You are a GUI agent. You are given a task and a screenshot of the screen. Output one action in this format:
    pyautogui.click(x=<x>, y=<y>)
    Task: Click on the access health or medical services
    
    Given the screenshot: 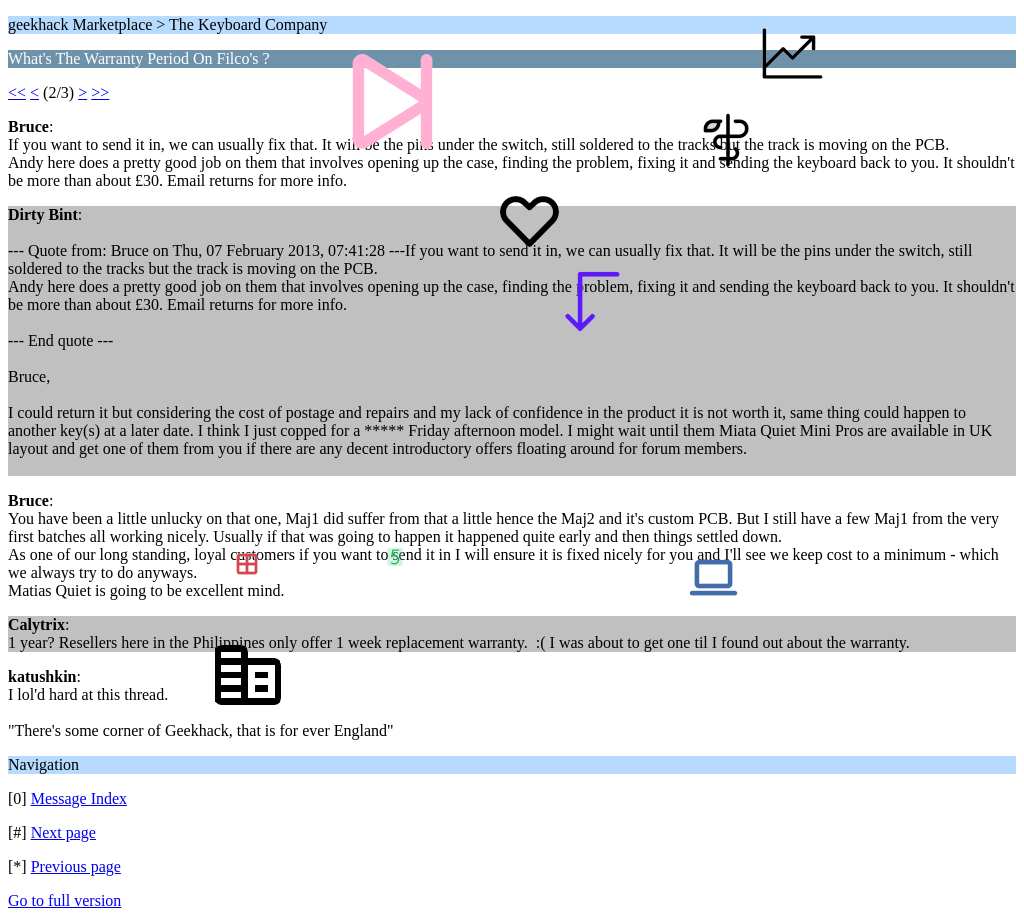 What is the action you would take?
    pyautogui.click(x=728, y=140)
    